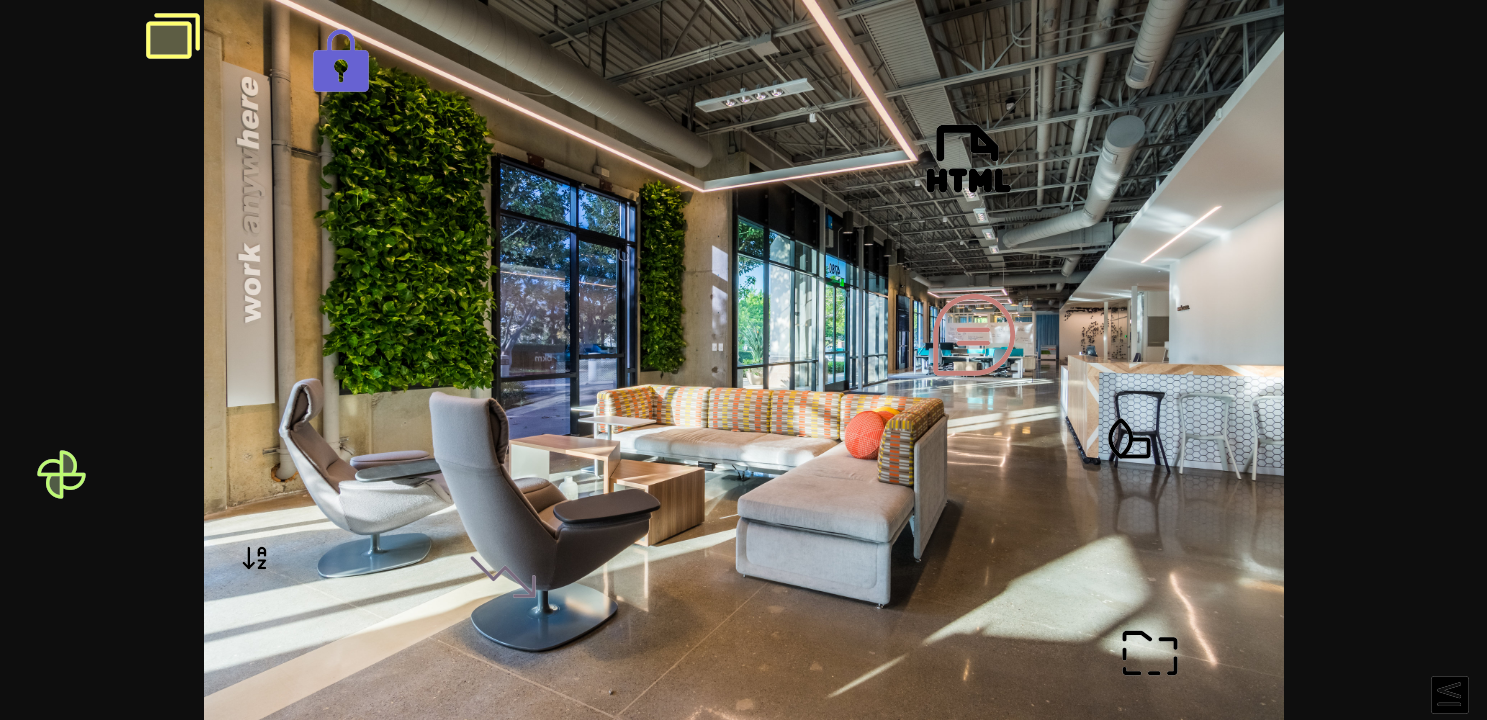 This screenshot has width=1487, height=720. I want to click on sort alphabetically from A to Z, so click(255, 558).